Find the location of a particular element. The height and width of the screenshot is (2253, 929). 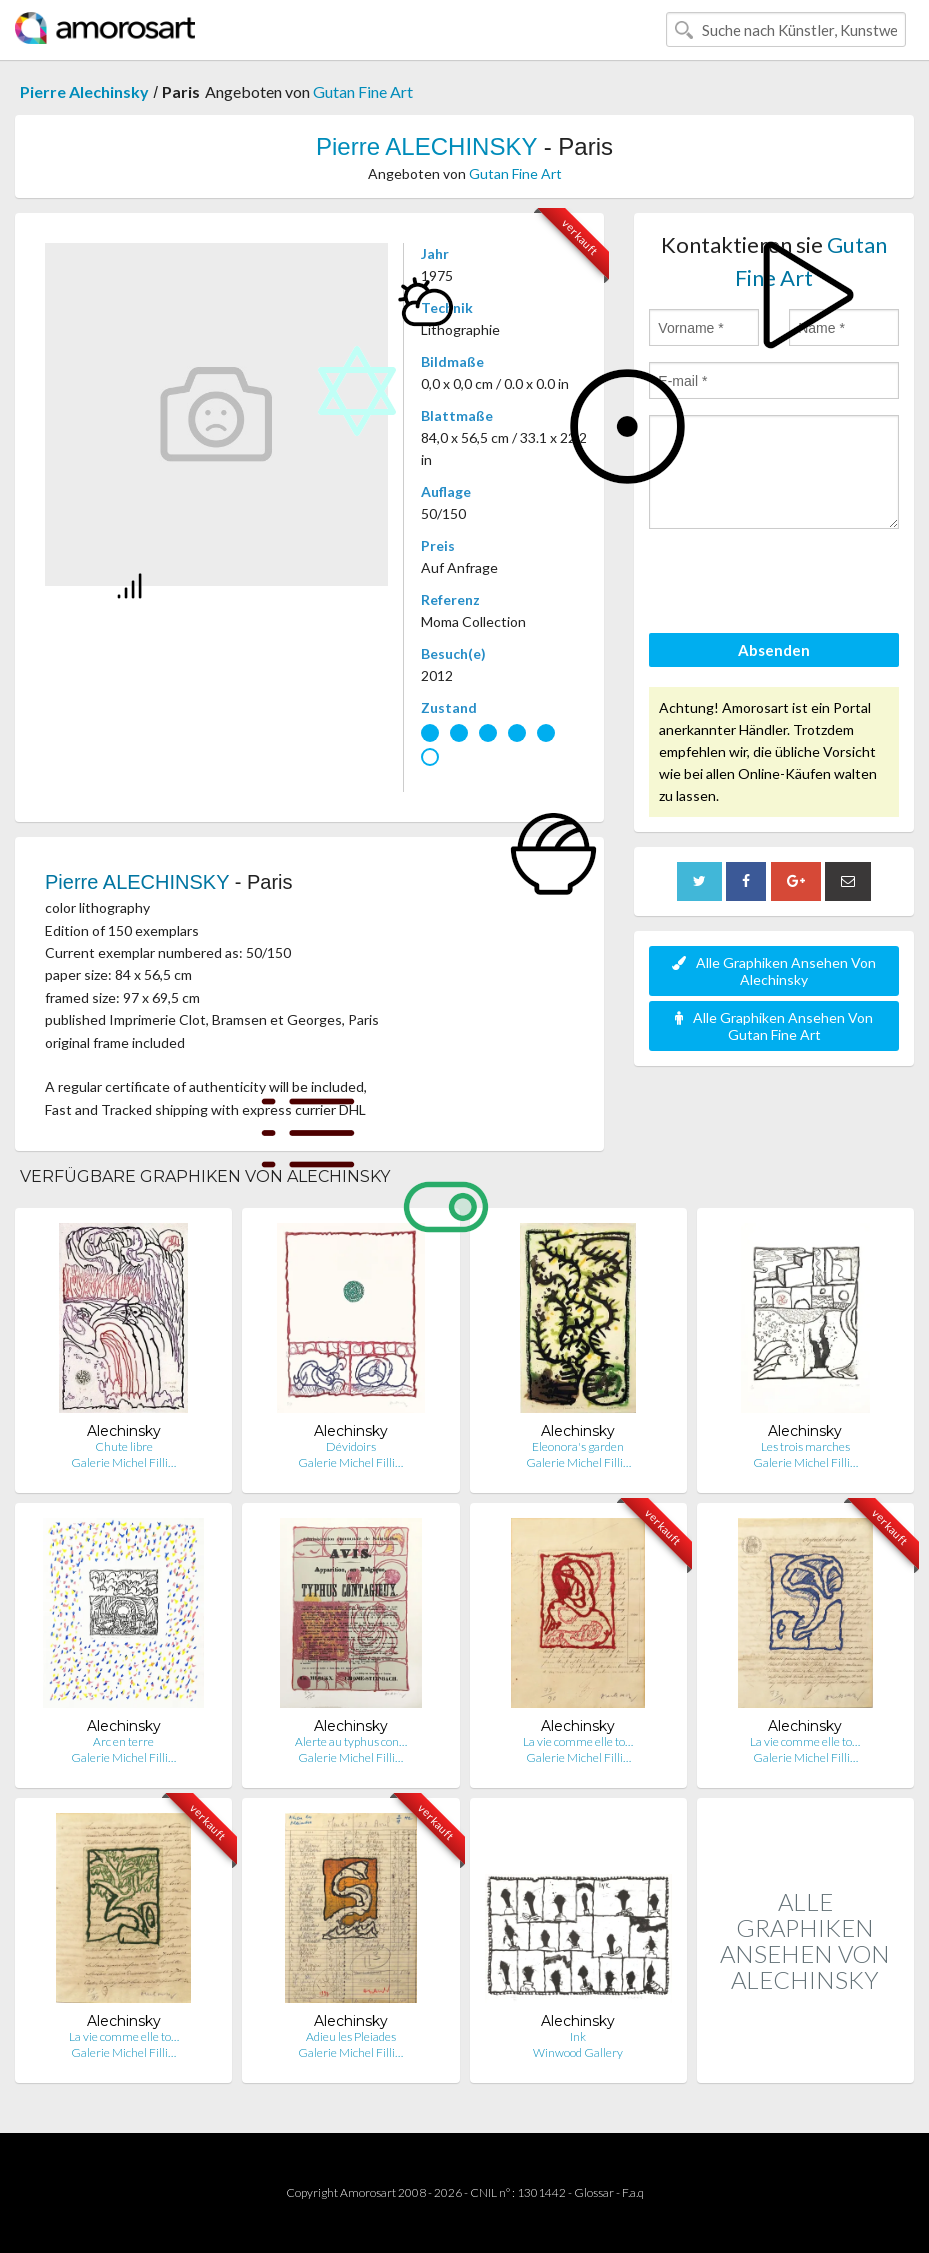

indicates strong cellular network connection is located at coordinates (134, 584).